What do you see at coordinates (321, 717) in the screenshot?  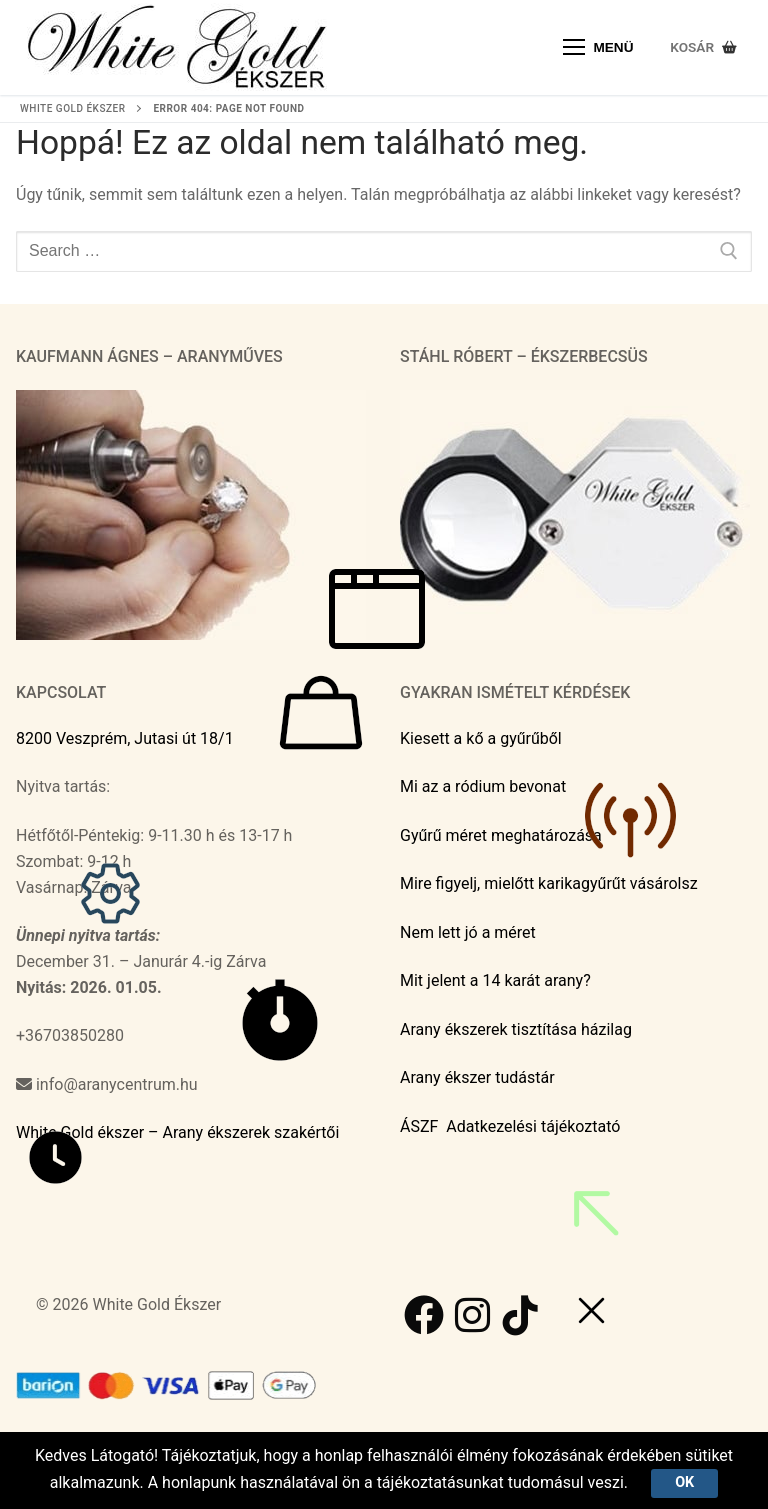 I see `view your shopping bag` at bounding box center [321, 717].